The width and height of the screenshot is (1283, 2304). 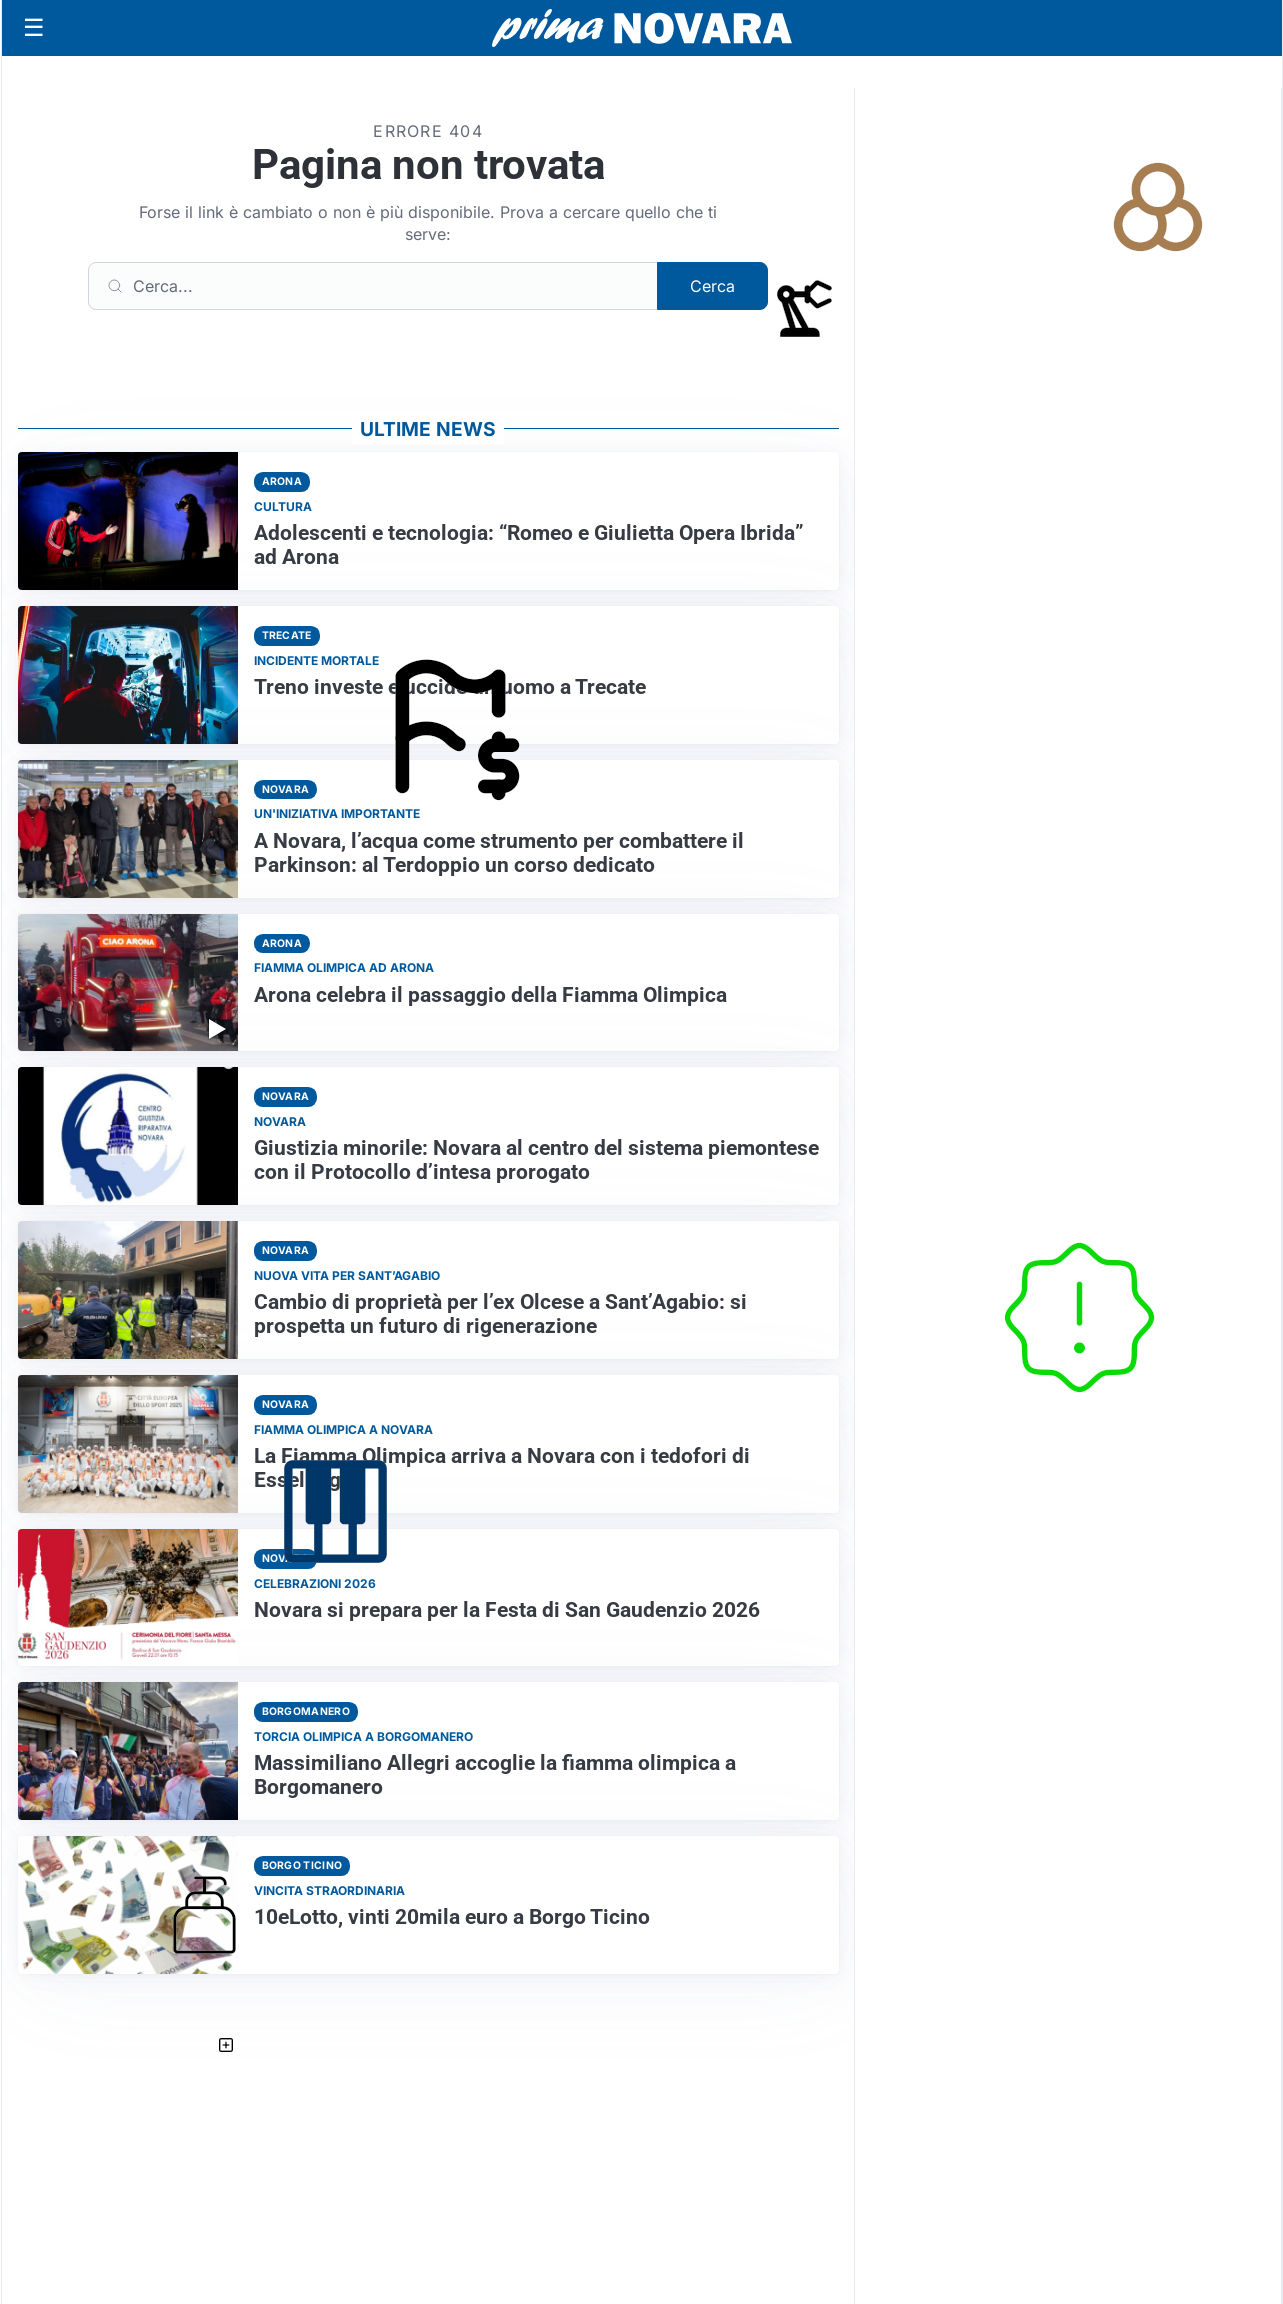 What do you see at coordinates (204, 1916) in the screenshot?
I see `access hand washing or hygiene instructions` at bounding box center [204, 1916].